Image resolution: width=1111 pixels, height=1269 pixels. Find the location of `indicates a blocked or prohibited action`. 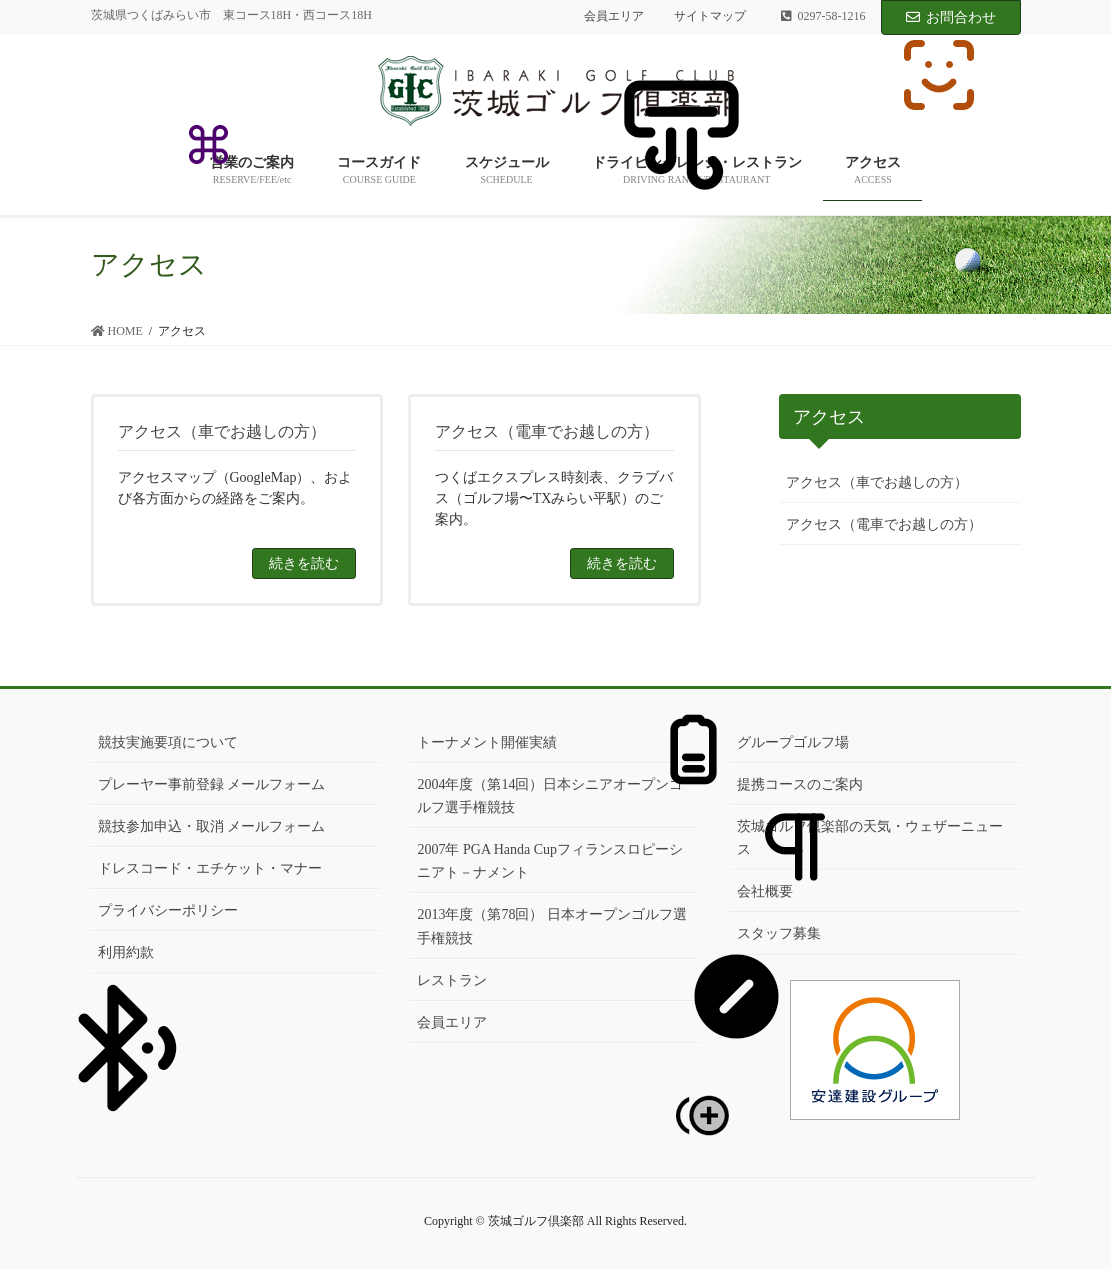

indicates a blocked or prohibited action is located at coordinates (736, 996).